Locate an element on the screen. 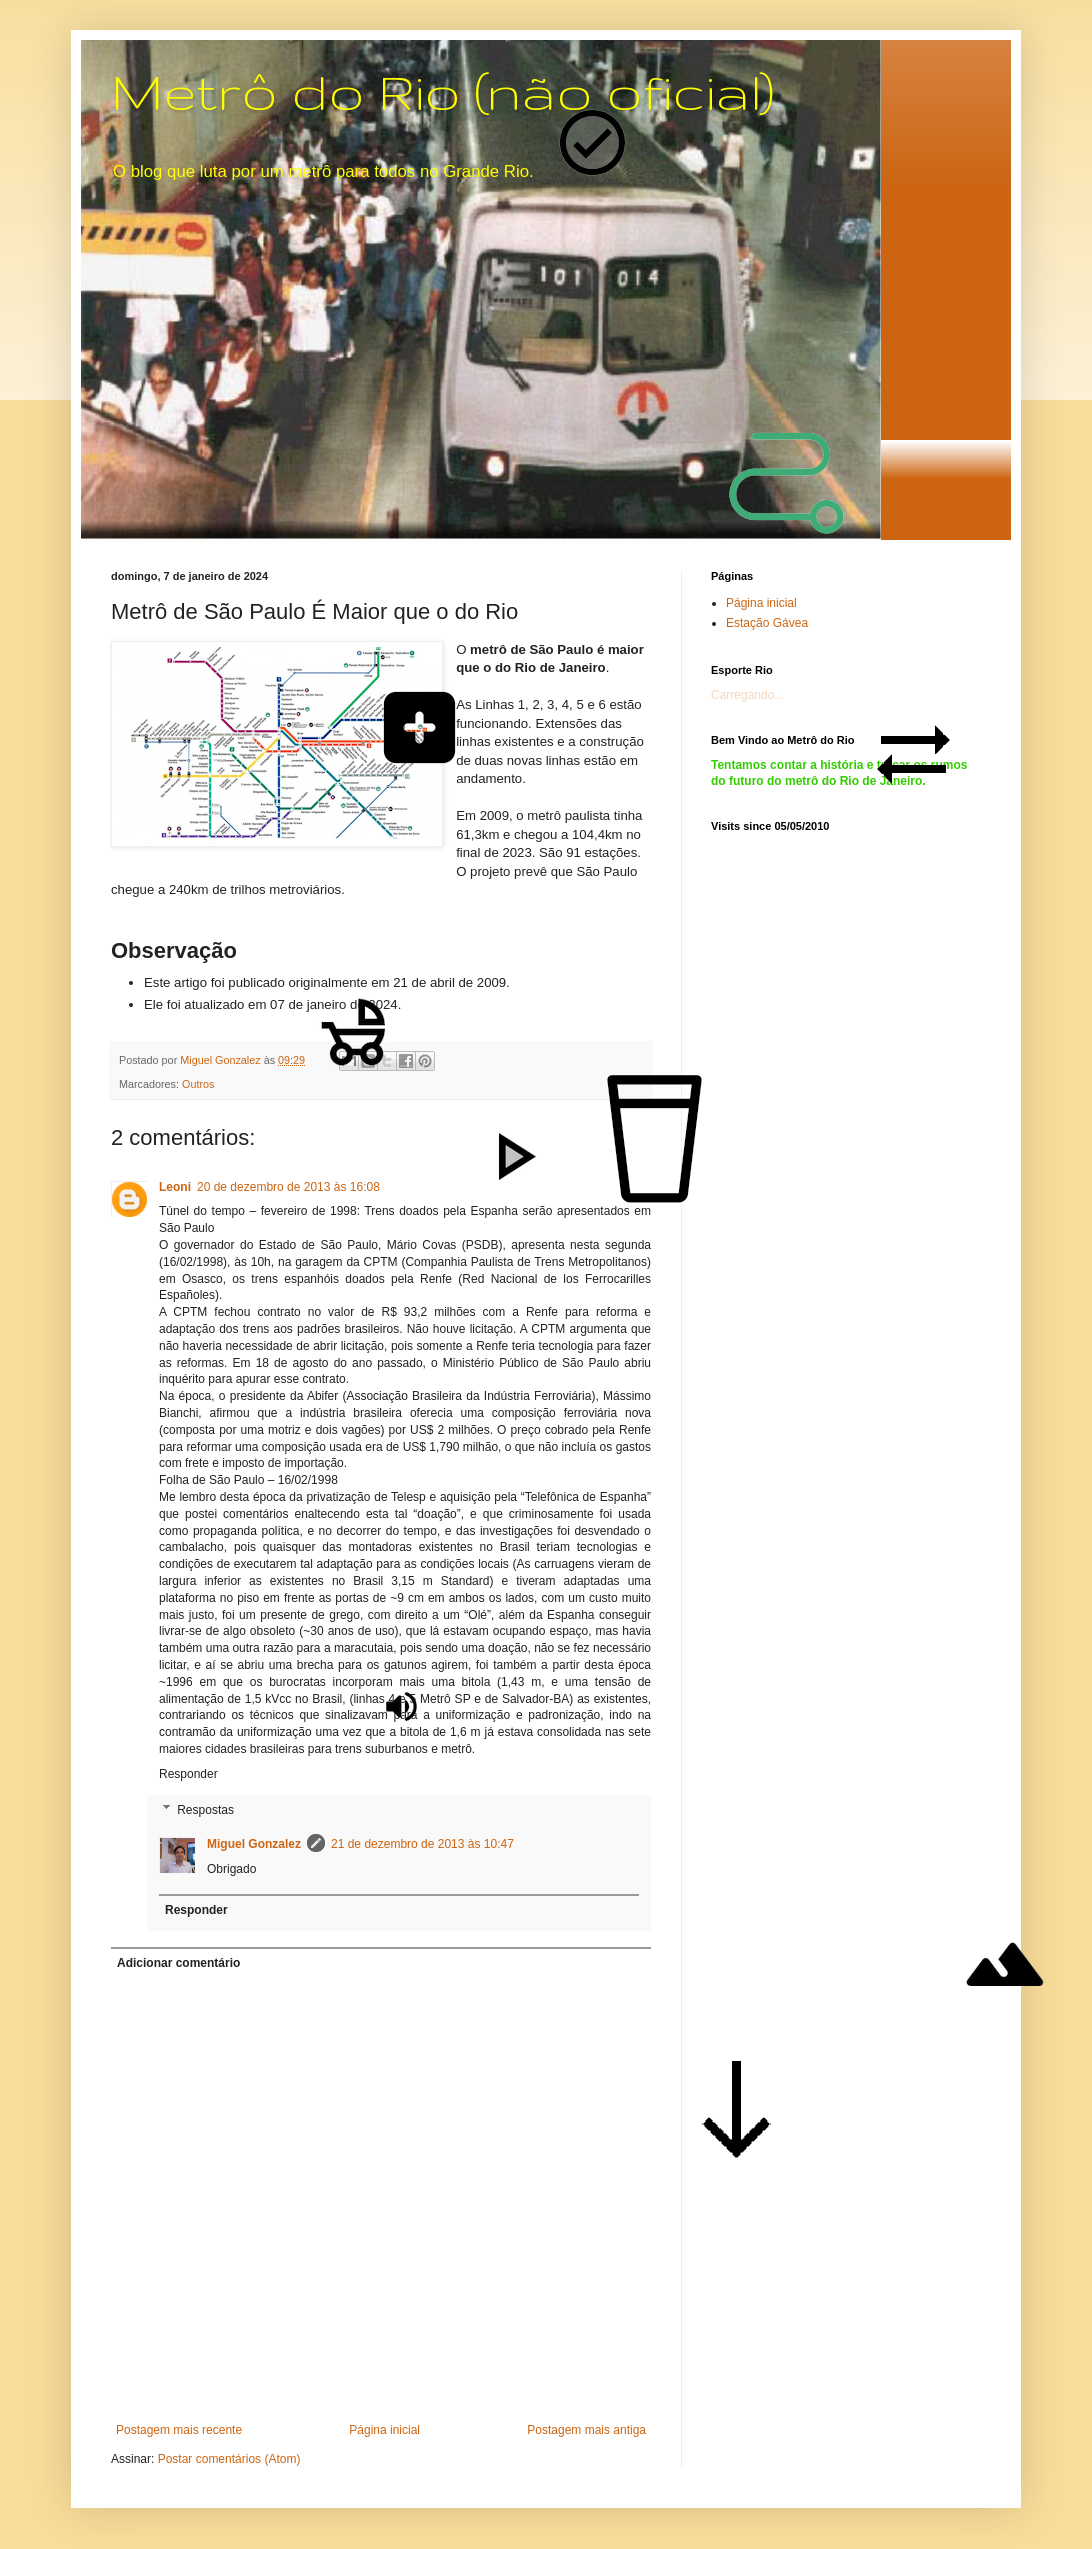 This screenshot has width=1092, height=2549. view or edit a route path is located at coordinates (786, 476).